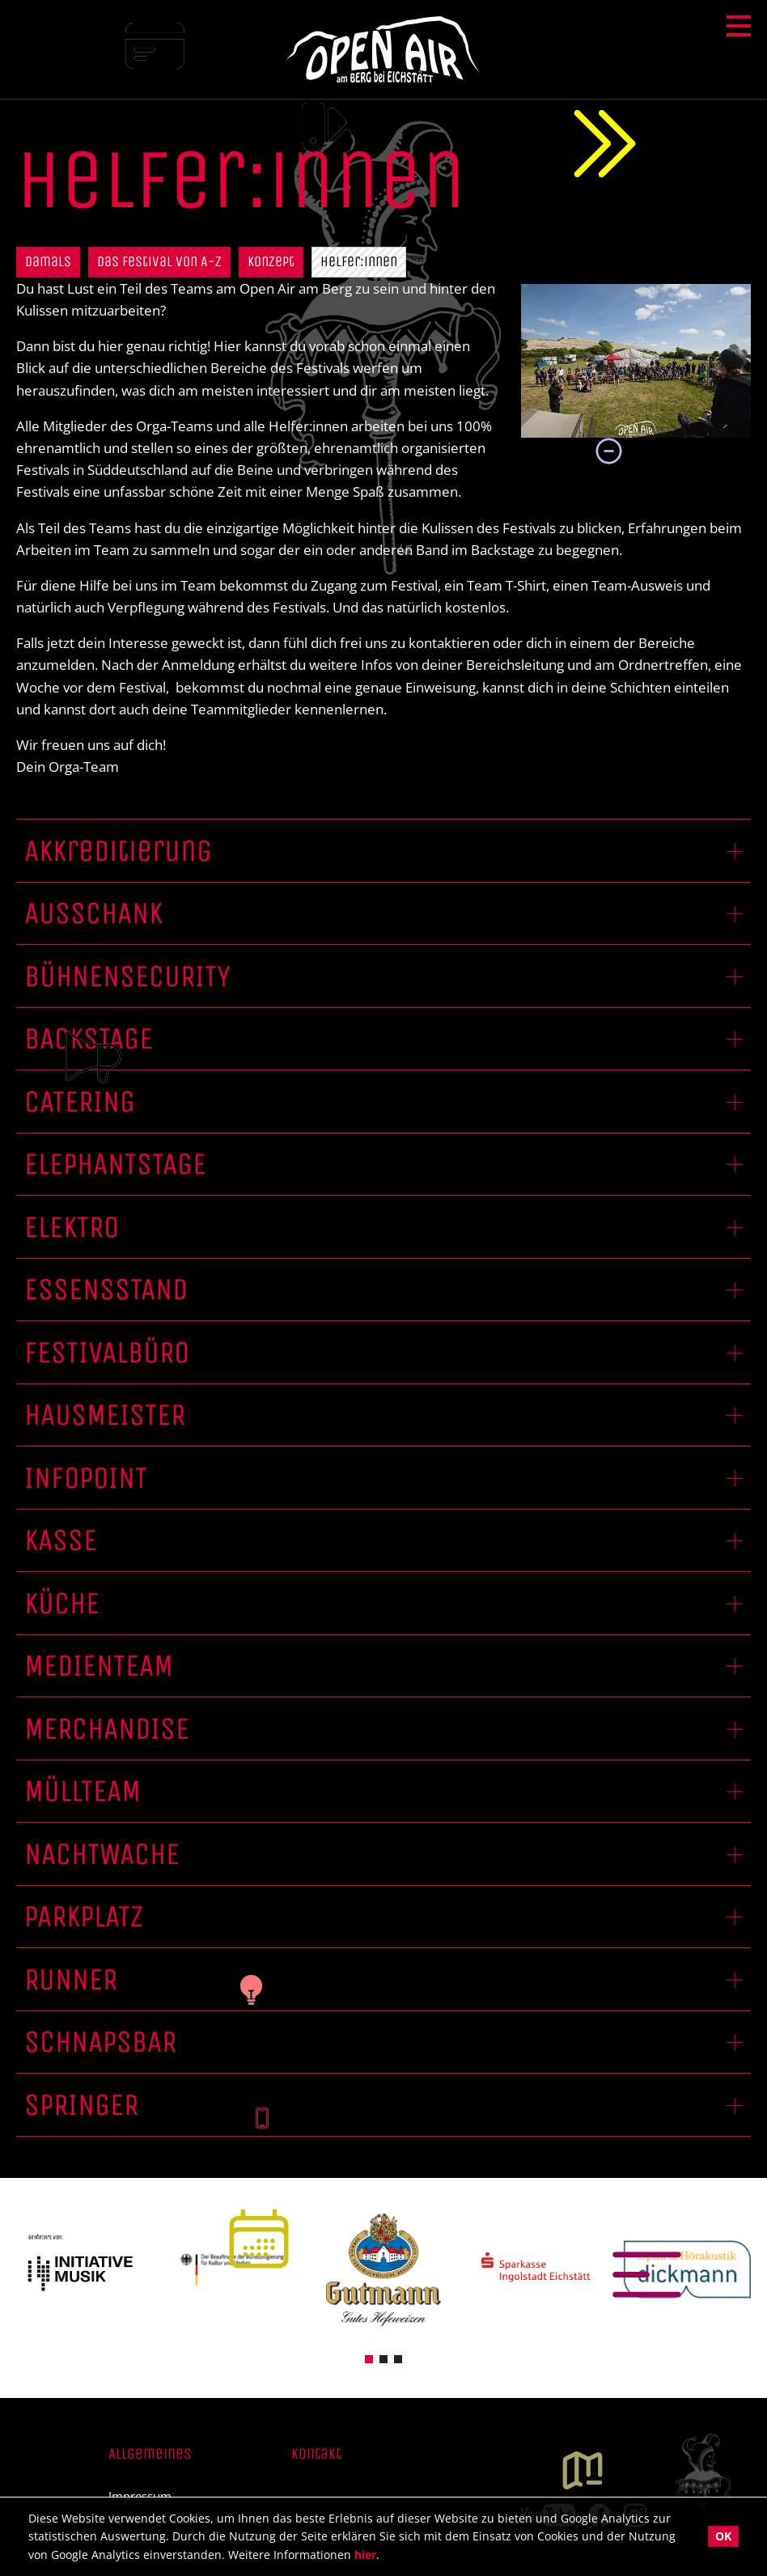  What do you see at coordinates (646, 2274) in the screenshot?
I see `open navigation menu` at bounding box center [646, 2274].